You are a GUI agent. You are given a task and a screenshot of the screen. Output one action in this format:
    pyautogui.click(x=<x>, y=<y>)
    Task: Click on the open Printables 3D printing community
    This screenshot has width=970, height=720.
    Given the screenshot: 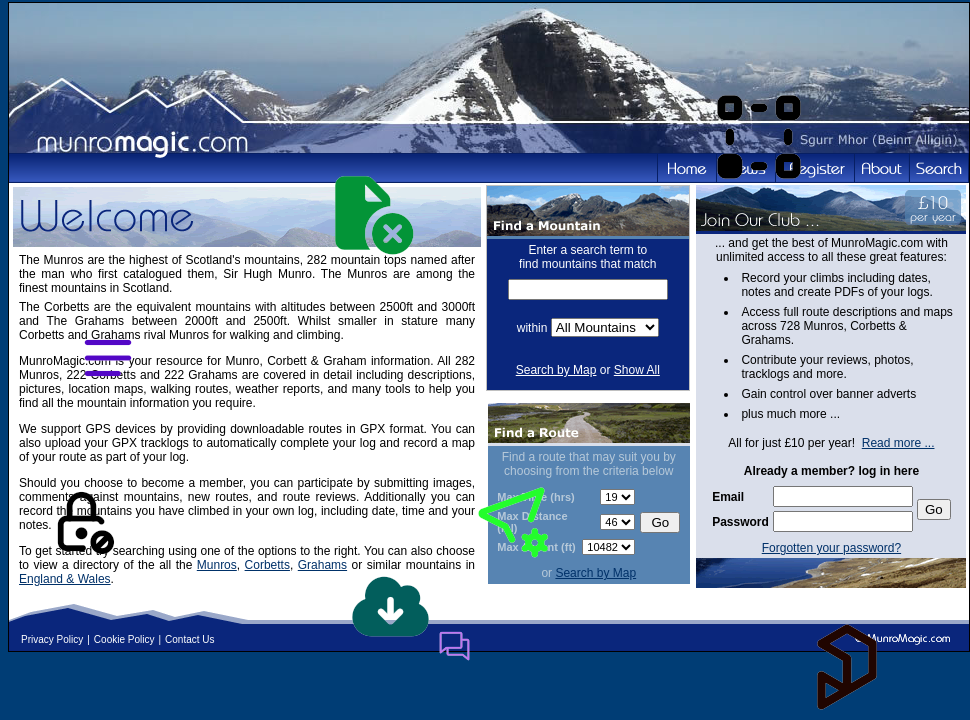 What is the action you would take?
    pyautogui.click(x=847, y=667)
    